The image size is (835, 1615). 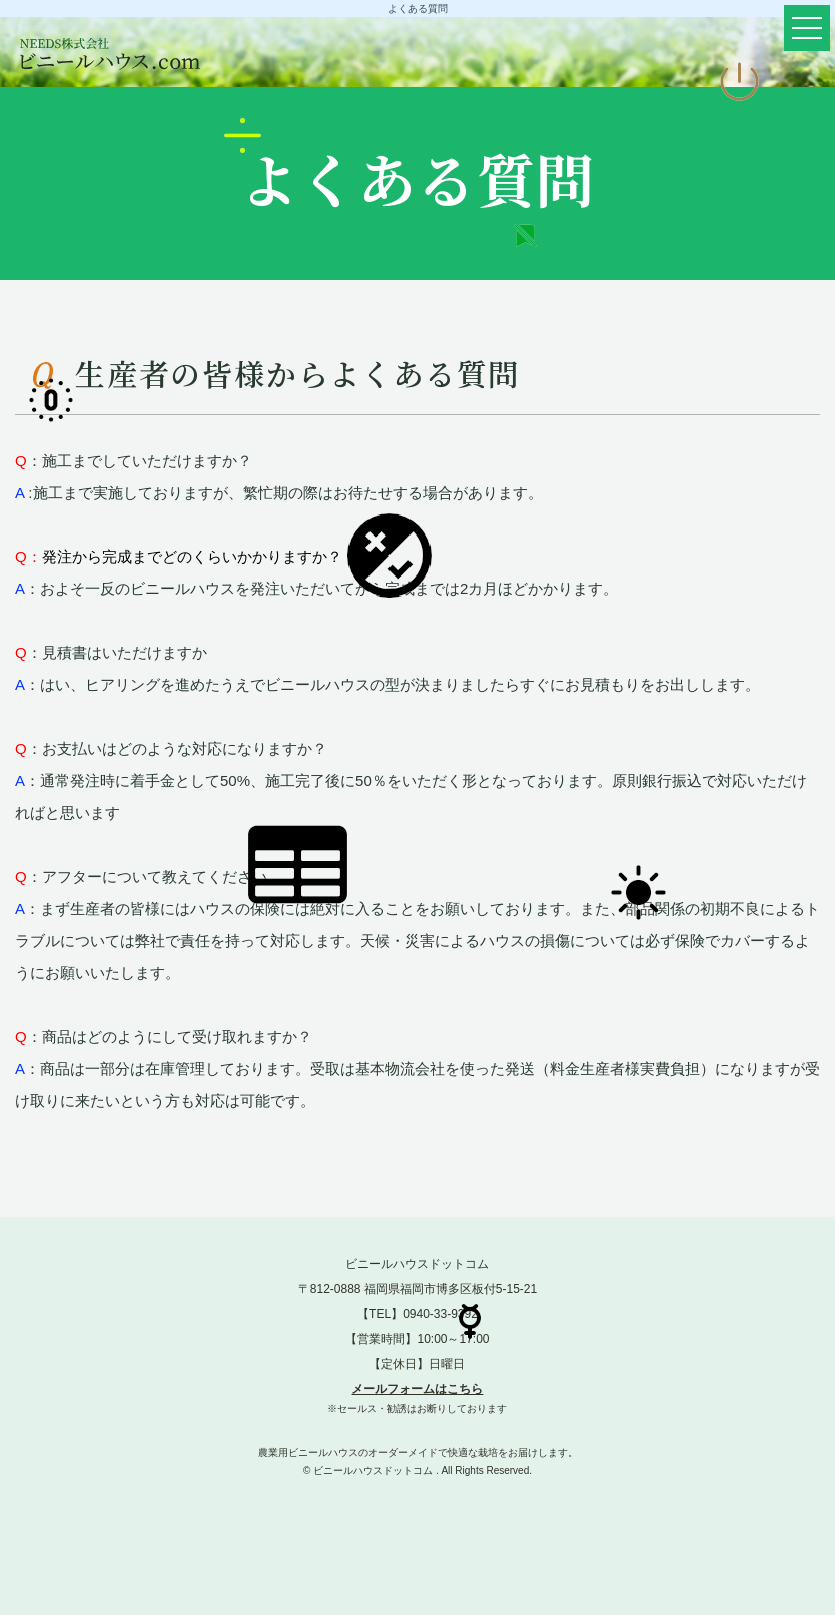 What do you see at coordinates (51, 400) in the screenshot?
I see `indicates a loading or processing state` at bounding box center [51, 400].